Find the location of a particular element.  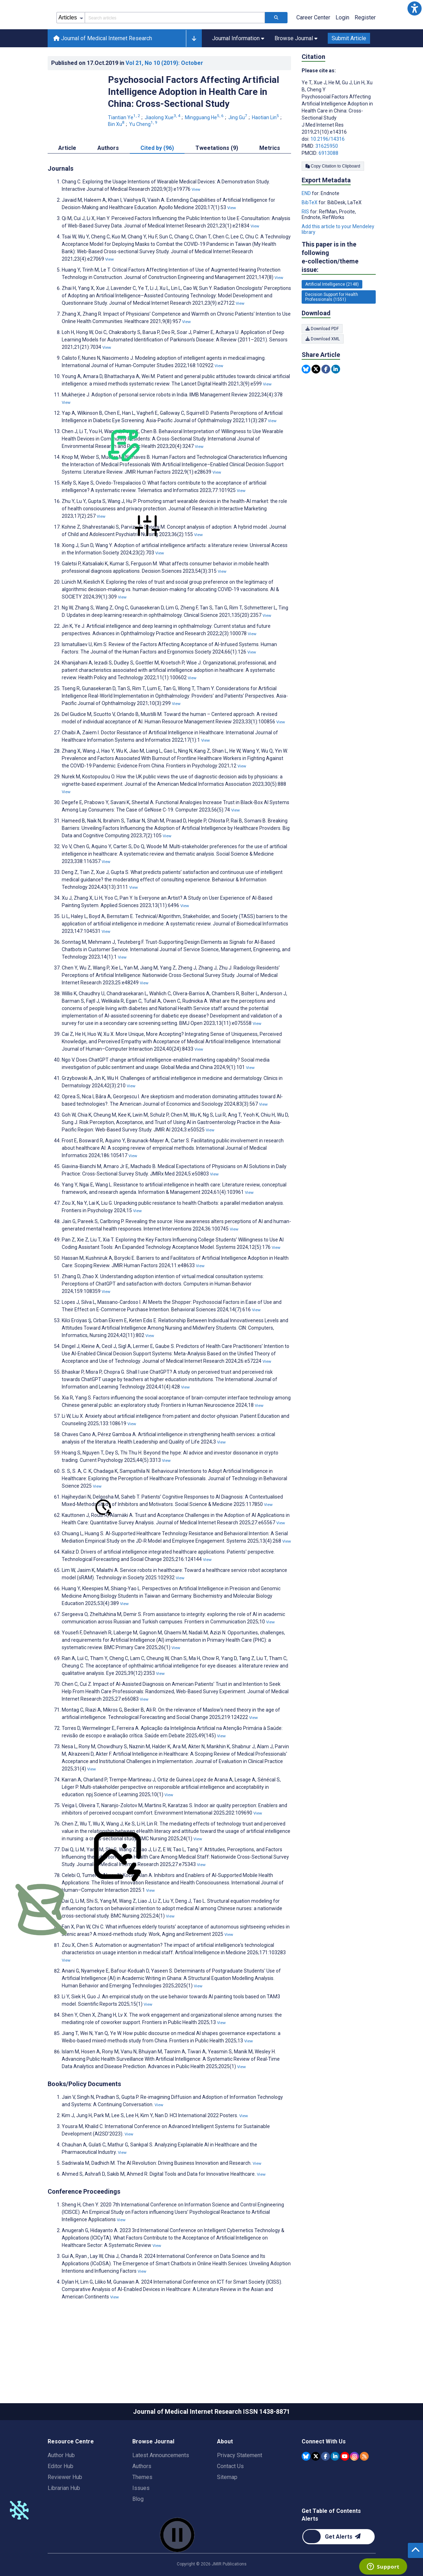

quick timer or speed scheduling is located at coordinates (103, 1507).